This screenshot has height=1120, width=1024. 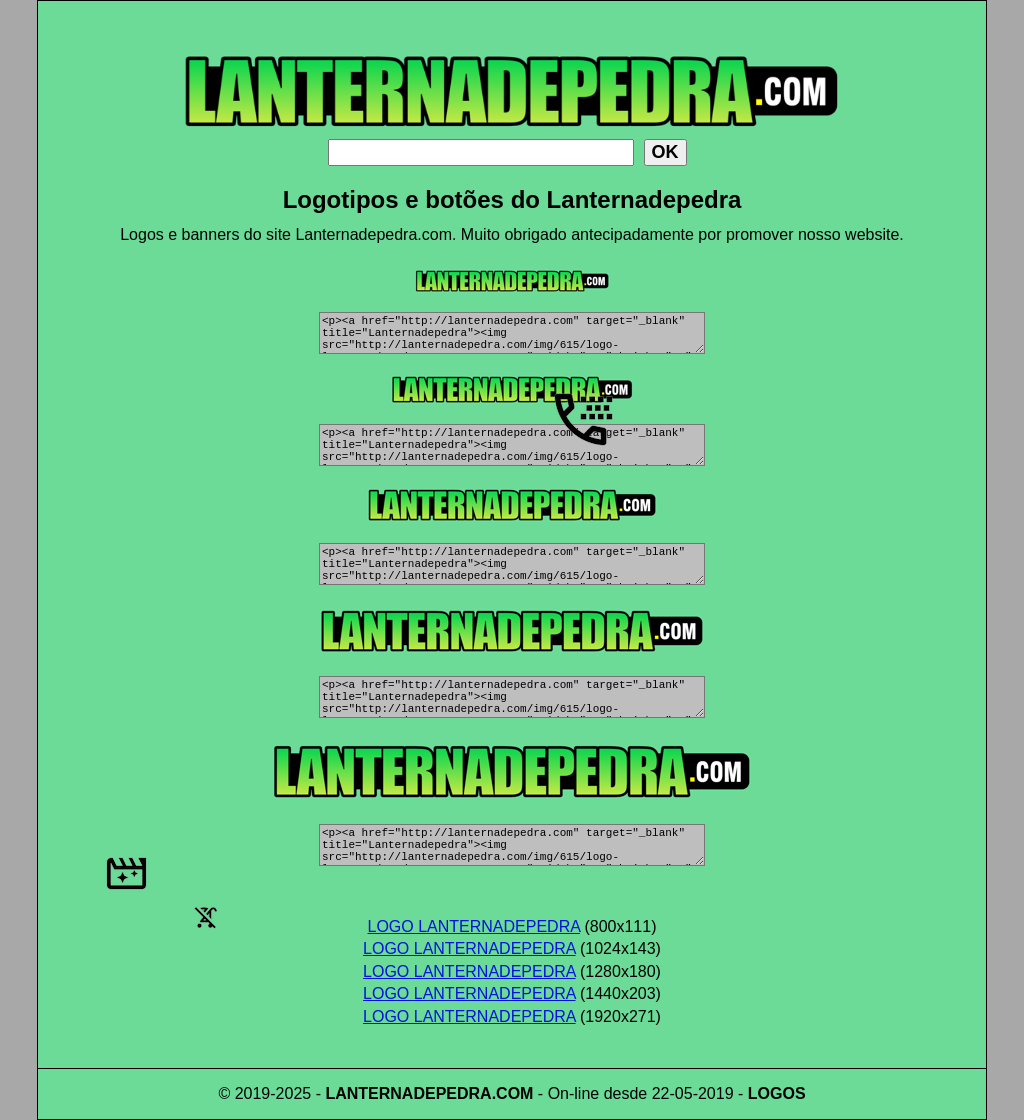 I want to click on strollers not permitted in this area, so click(x=206, y=917).